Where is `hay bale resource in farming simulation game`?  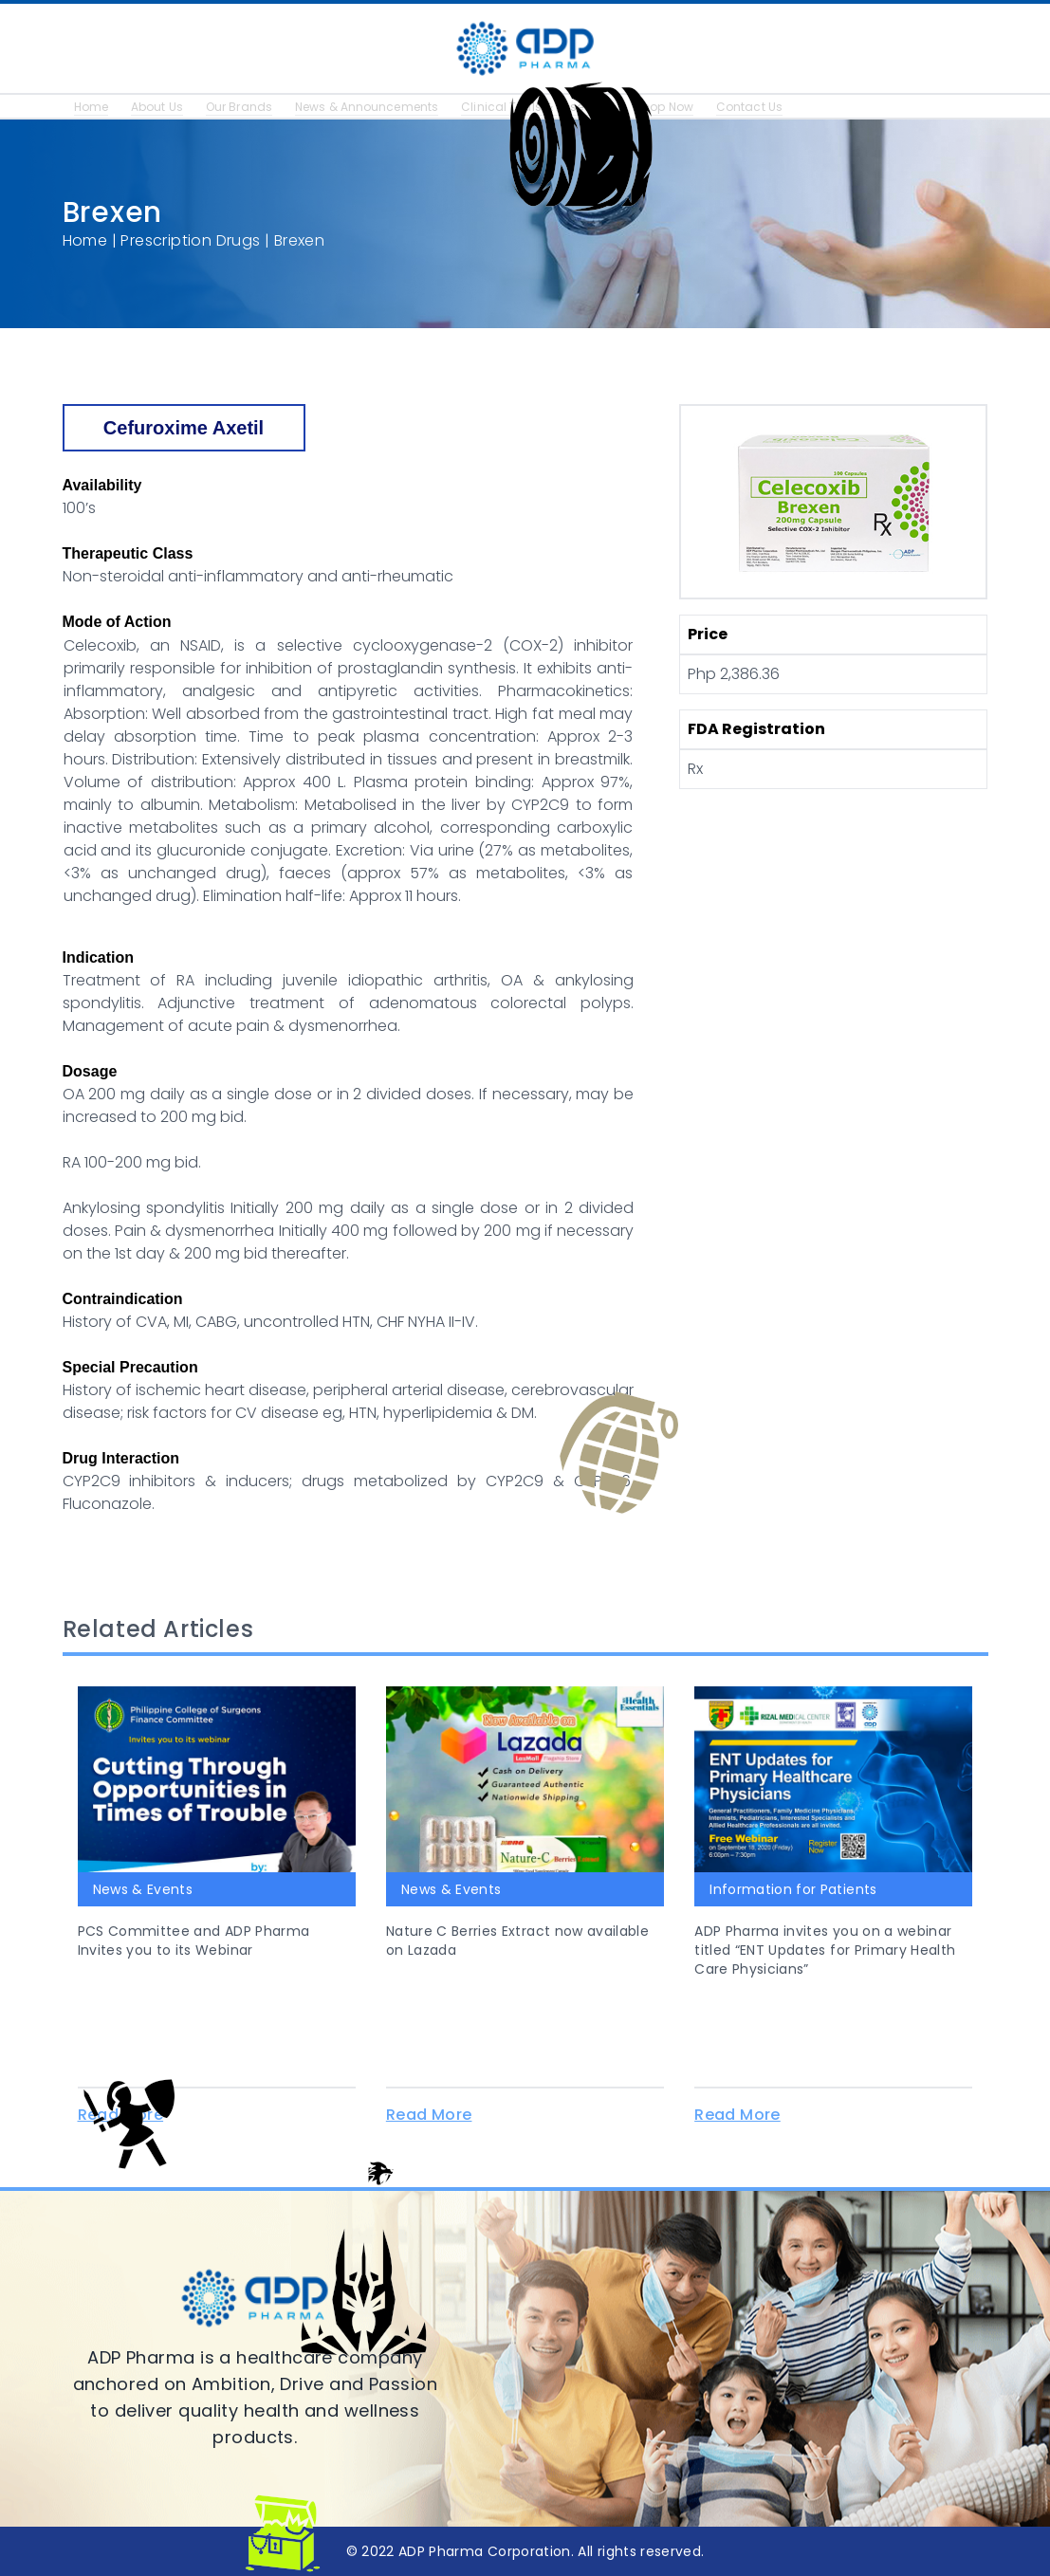
hay bale resource in farming simulation game is located at coordinates (580, 146).